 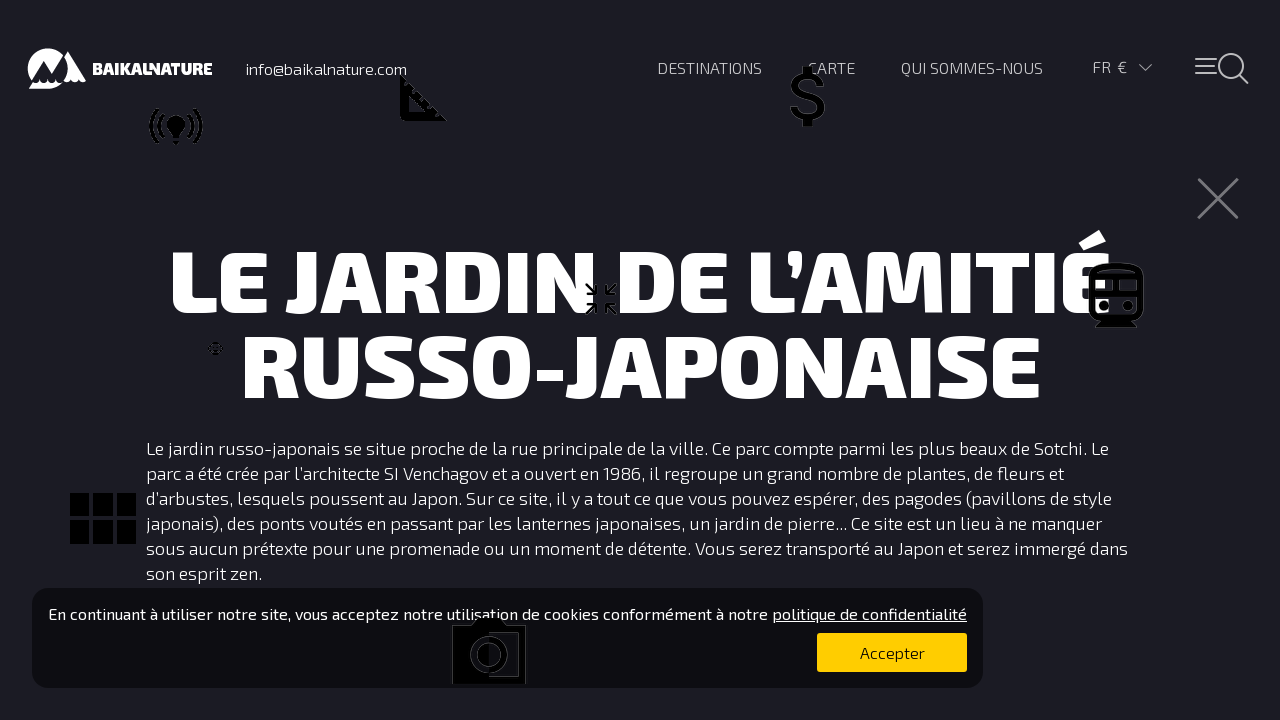 What do you see at coordinates (423, 97) in the screenshot?
I see `measure area or dimensions` at bounding box center [423, 97].